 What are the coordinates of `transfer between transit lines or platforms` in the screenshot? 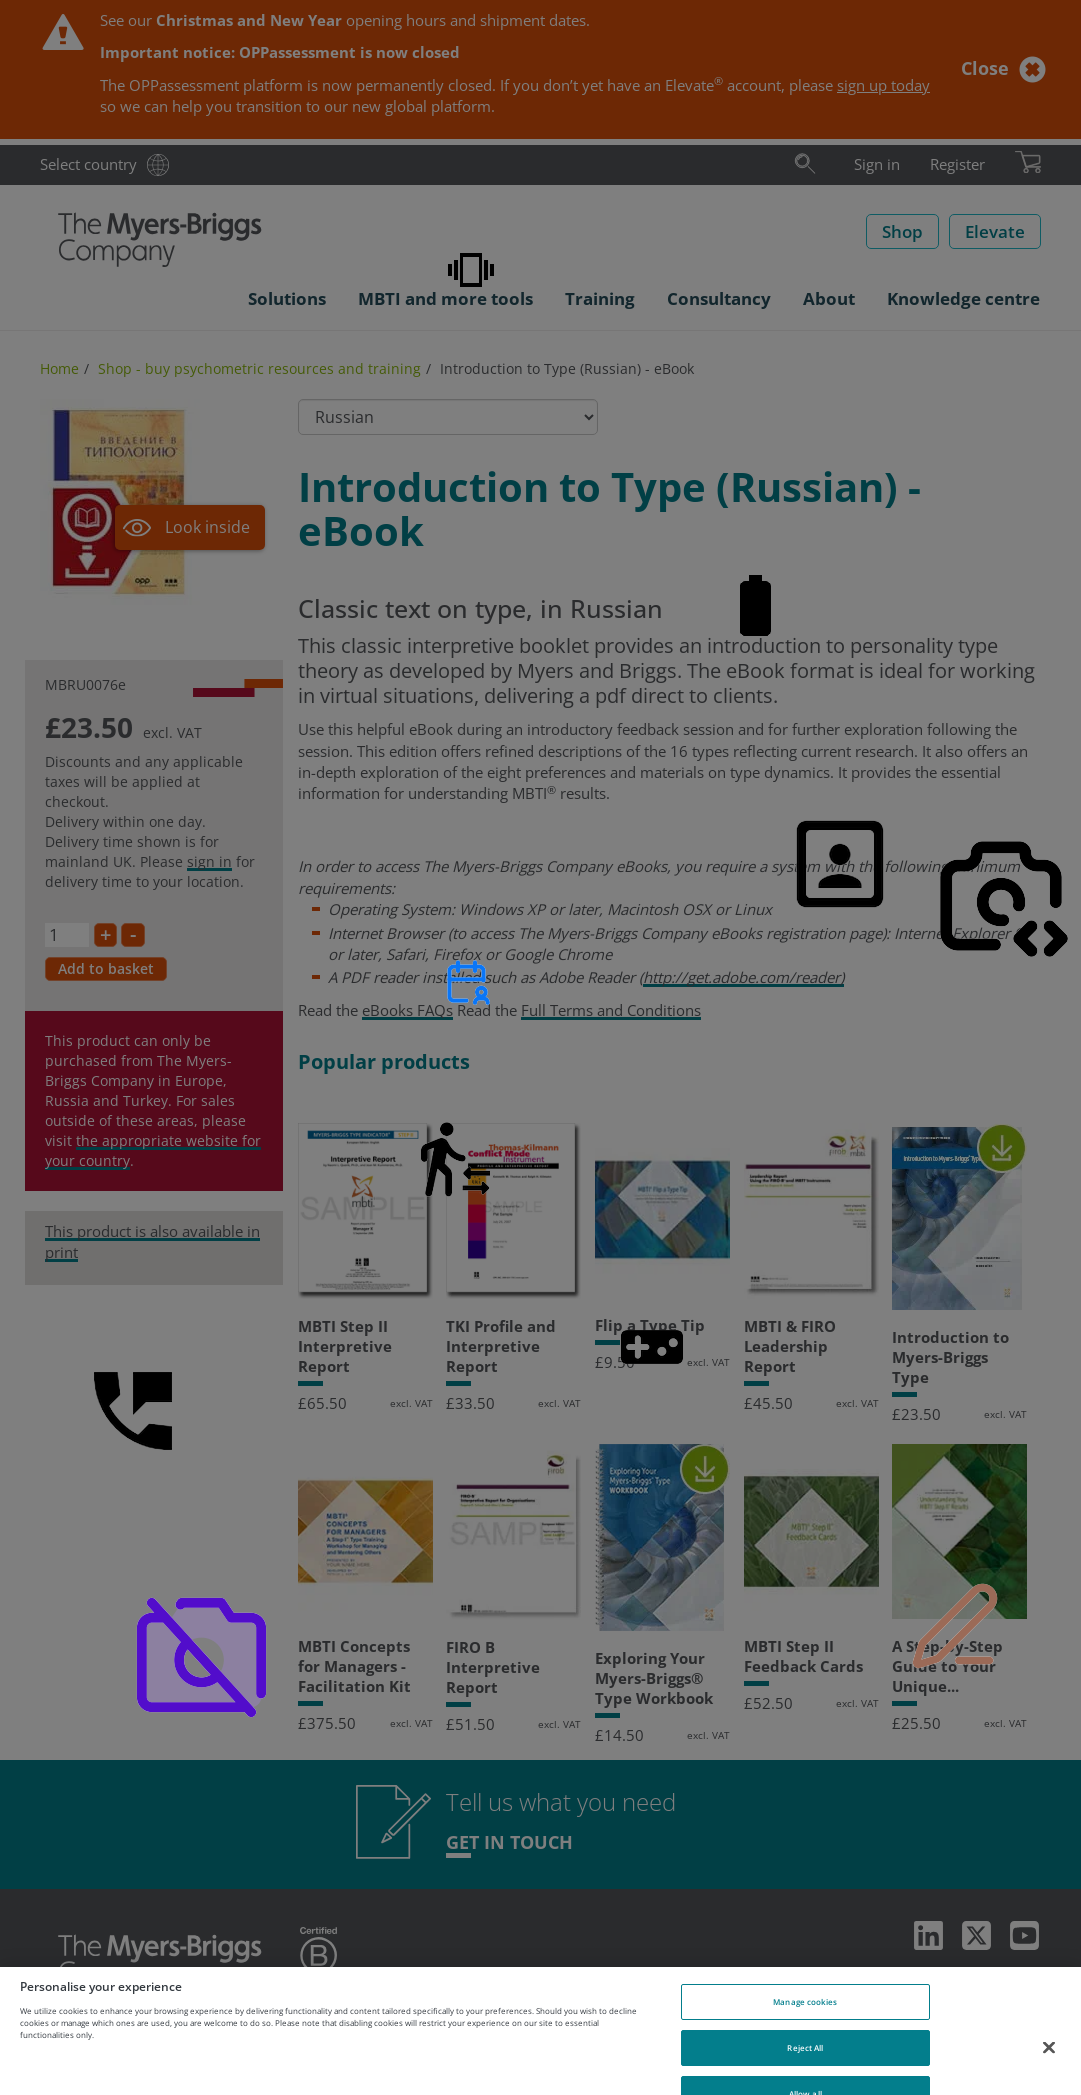 It's located at (455, 1158).